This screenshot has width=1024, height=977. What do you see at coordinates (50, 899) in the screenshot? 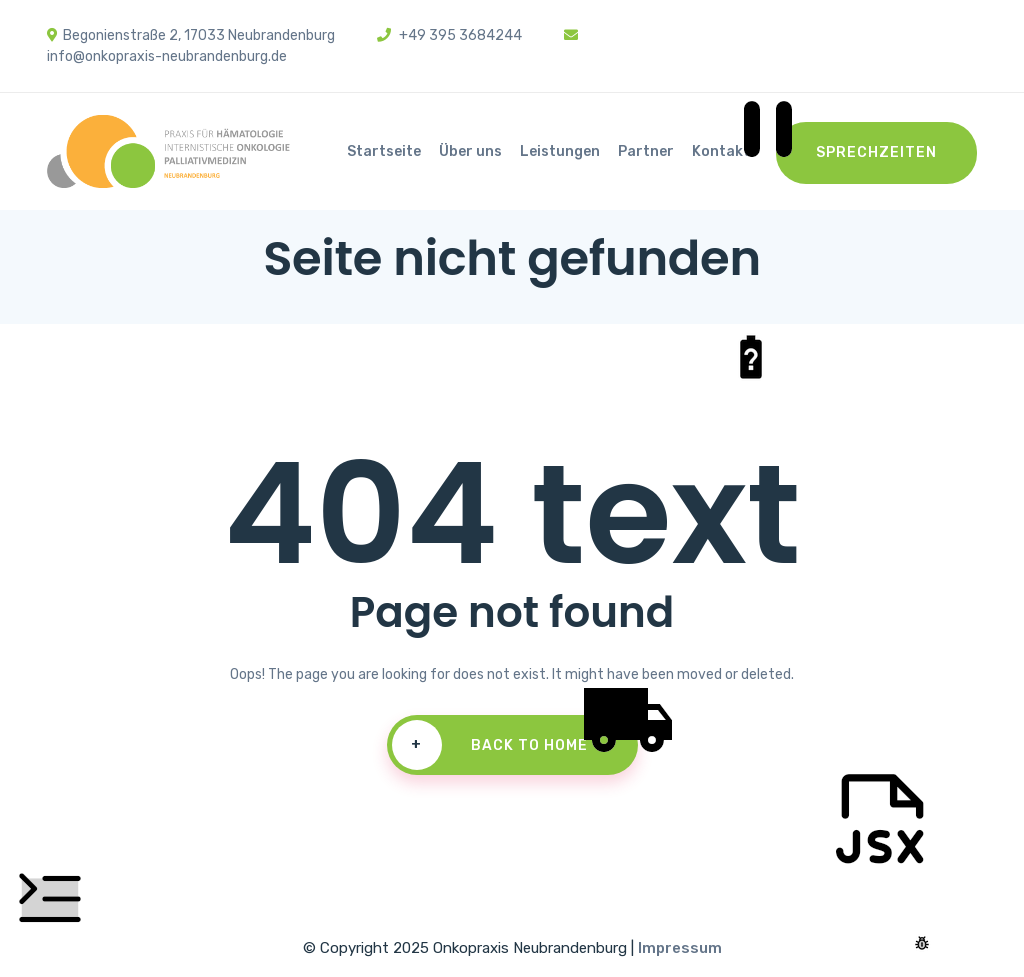
I see `increase text indentation` at bounding box center [50, 899].